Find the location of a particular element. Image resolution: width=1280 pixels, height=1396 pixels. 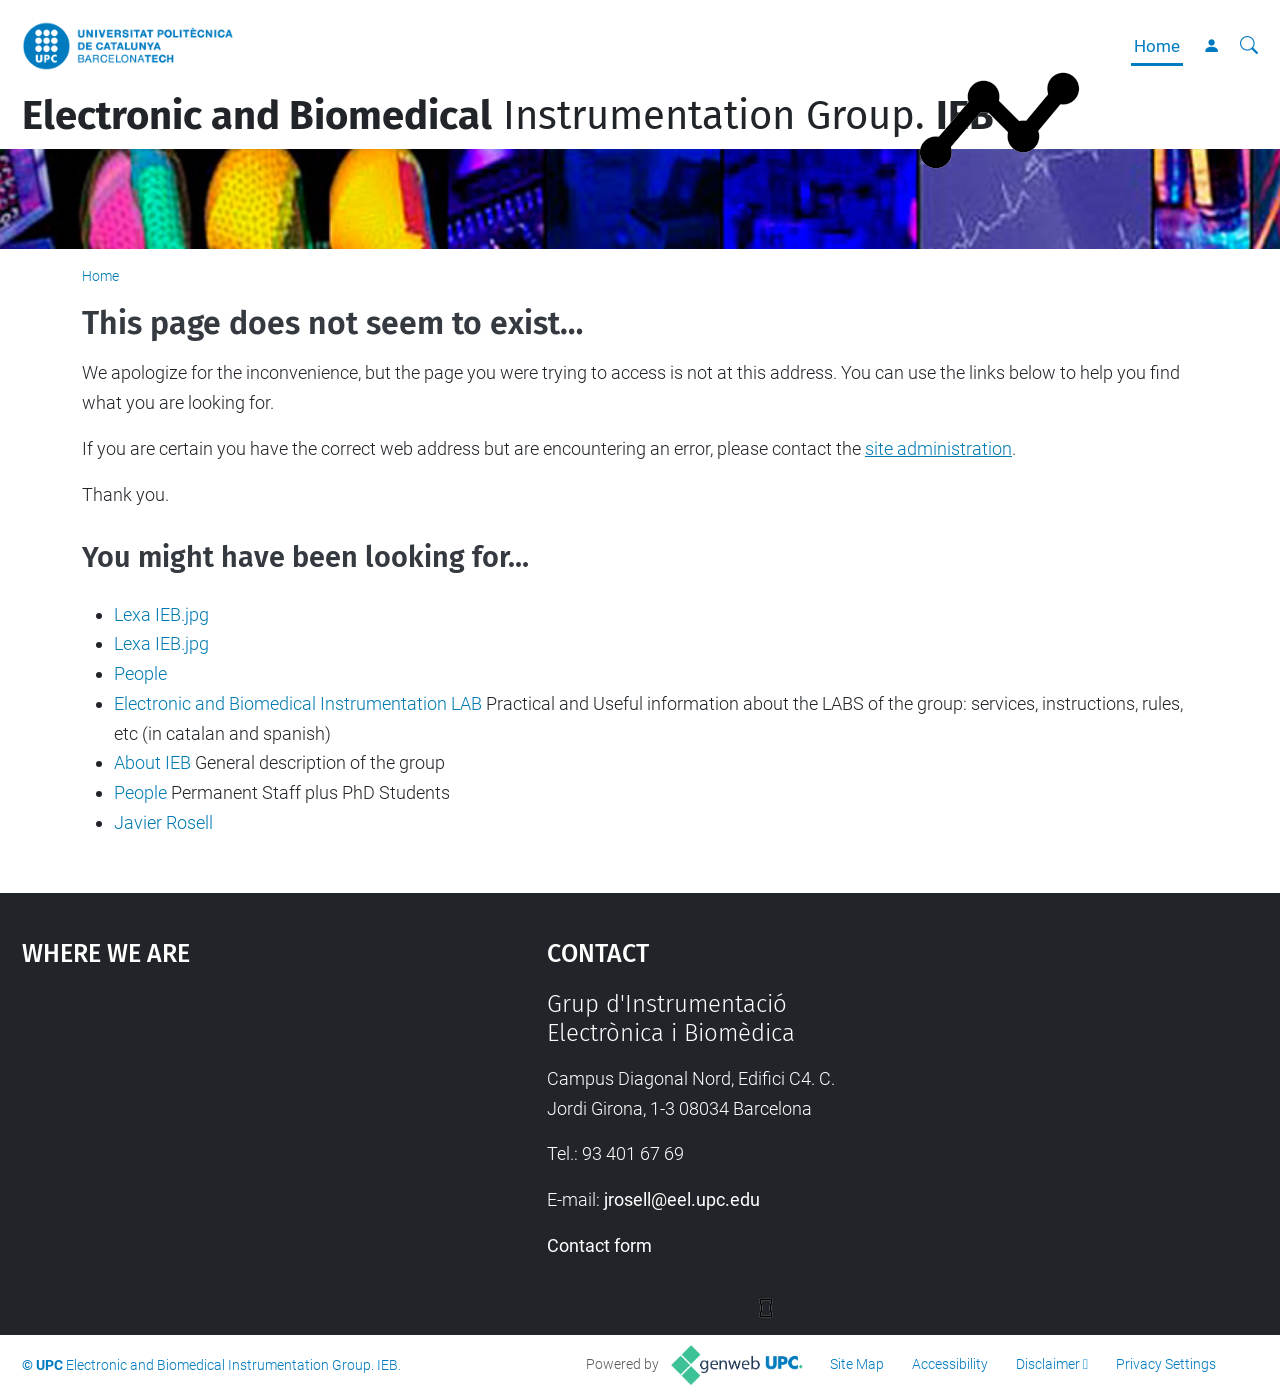

switch to vertical panorama mode is located at coordinates (766, 1308).